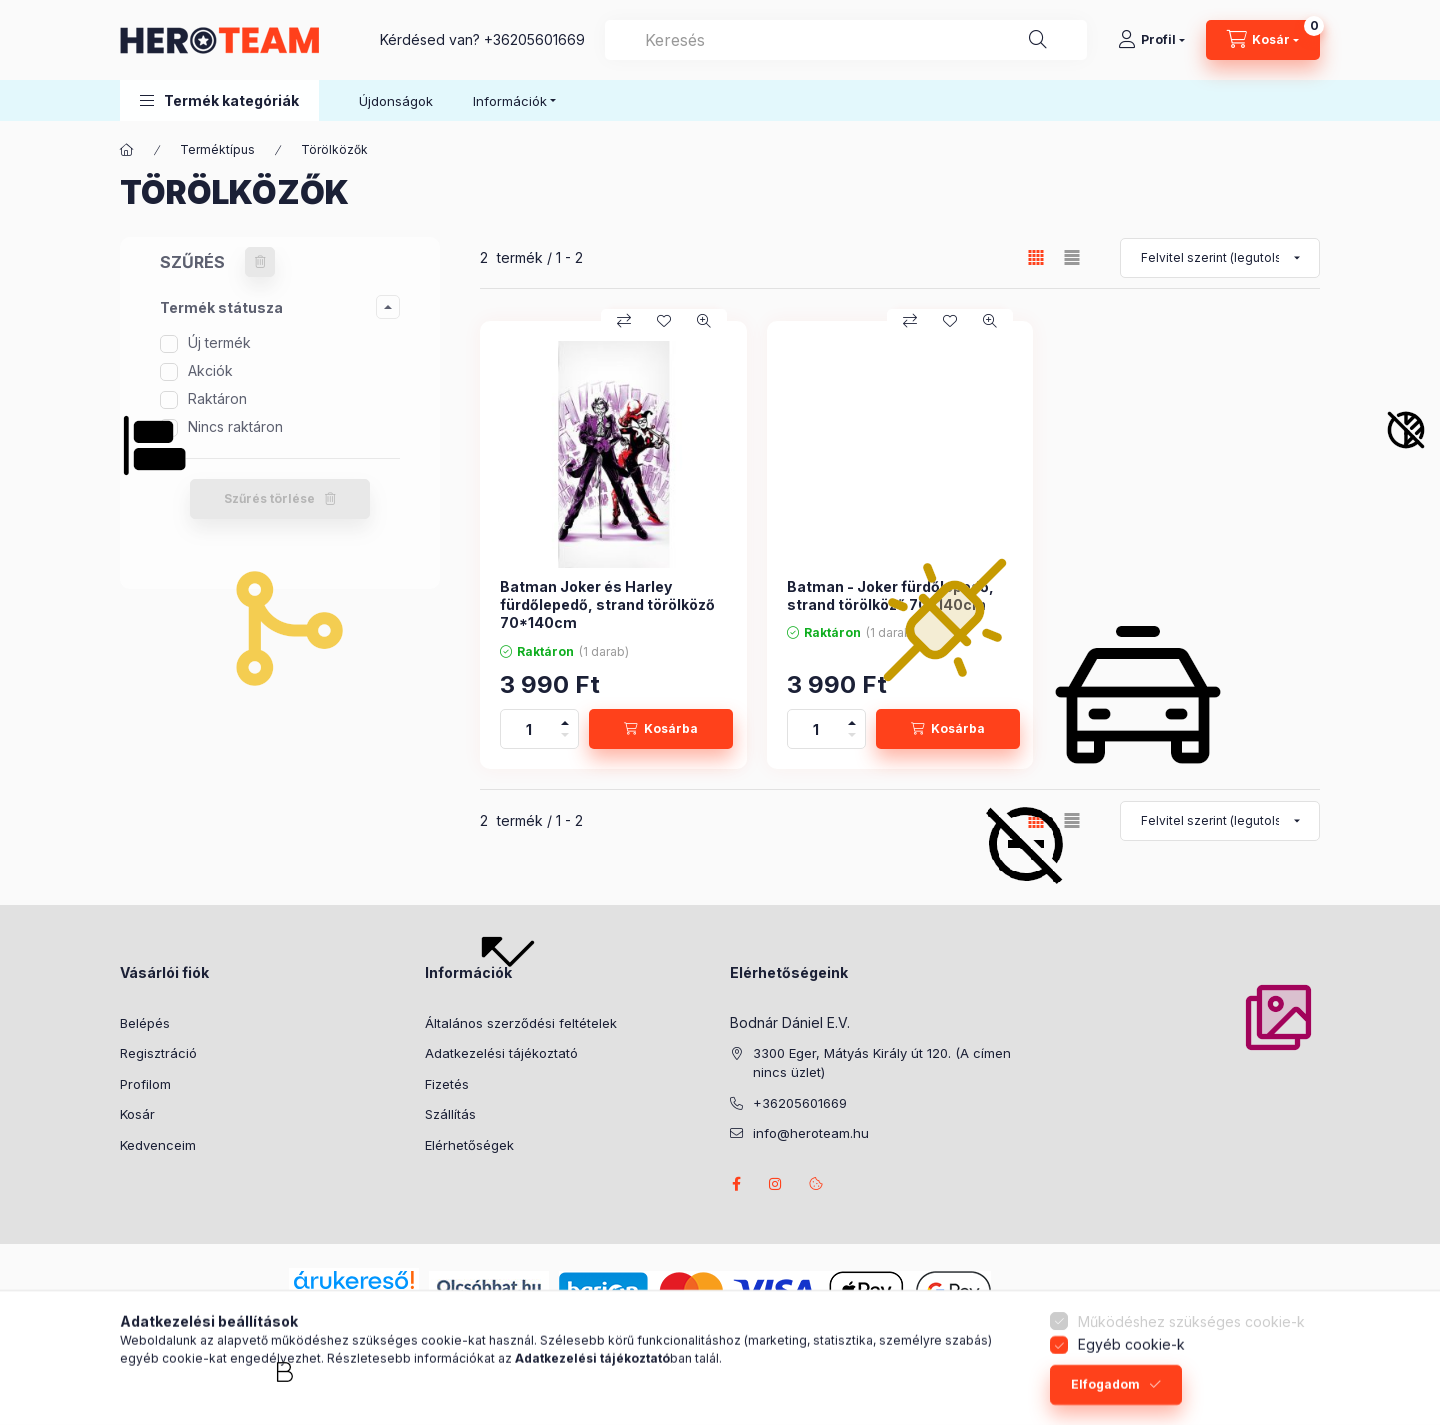  I want to click on do not disturb mode is disabled, so click(1026, 844).